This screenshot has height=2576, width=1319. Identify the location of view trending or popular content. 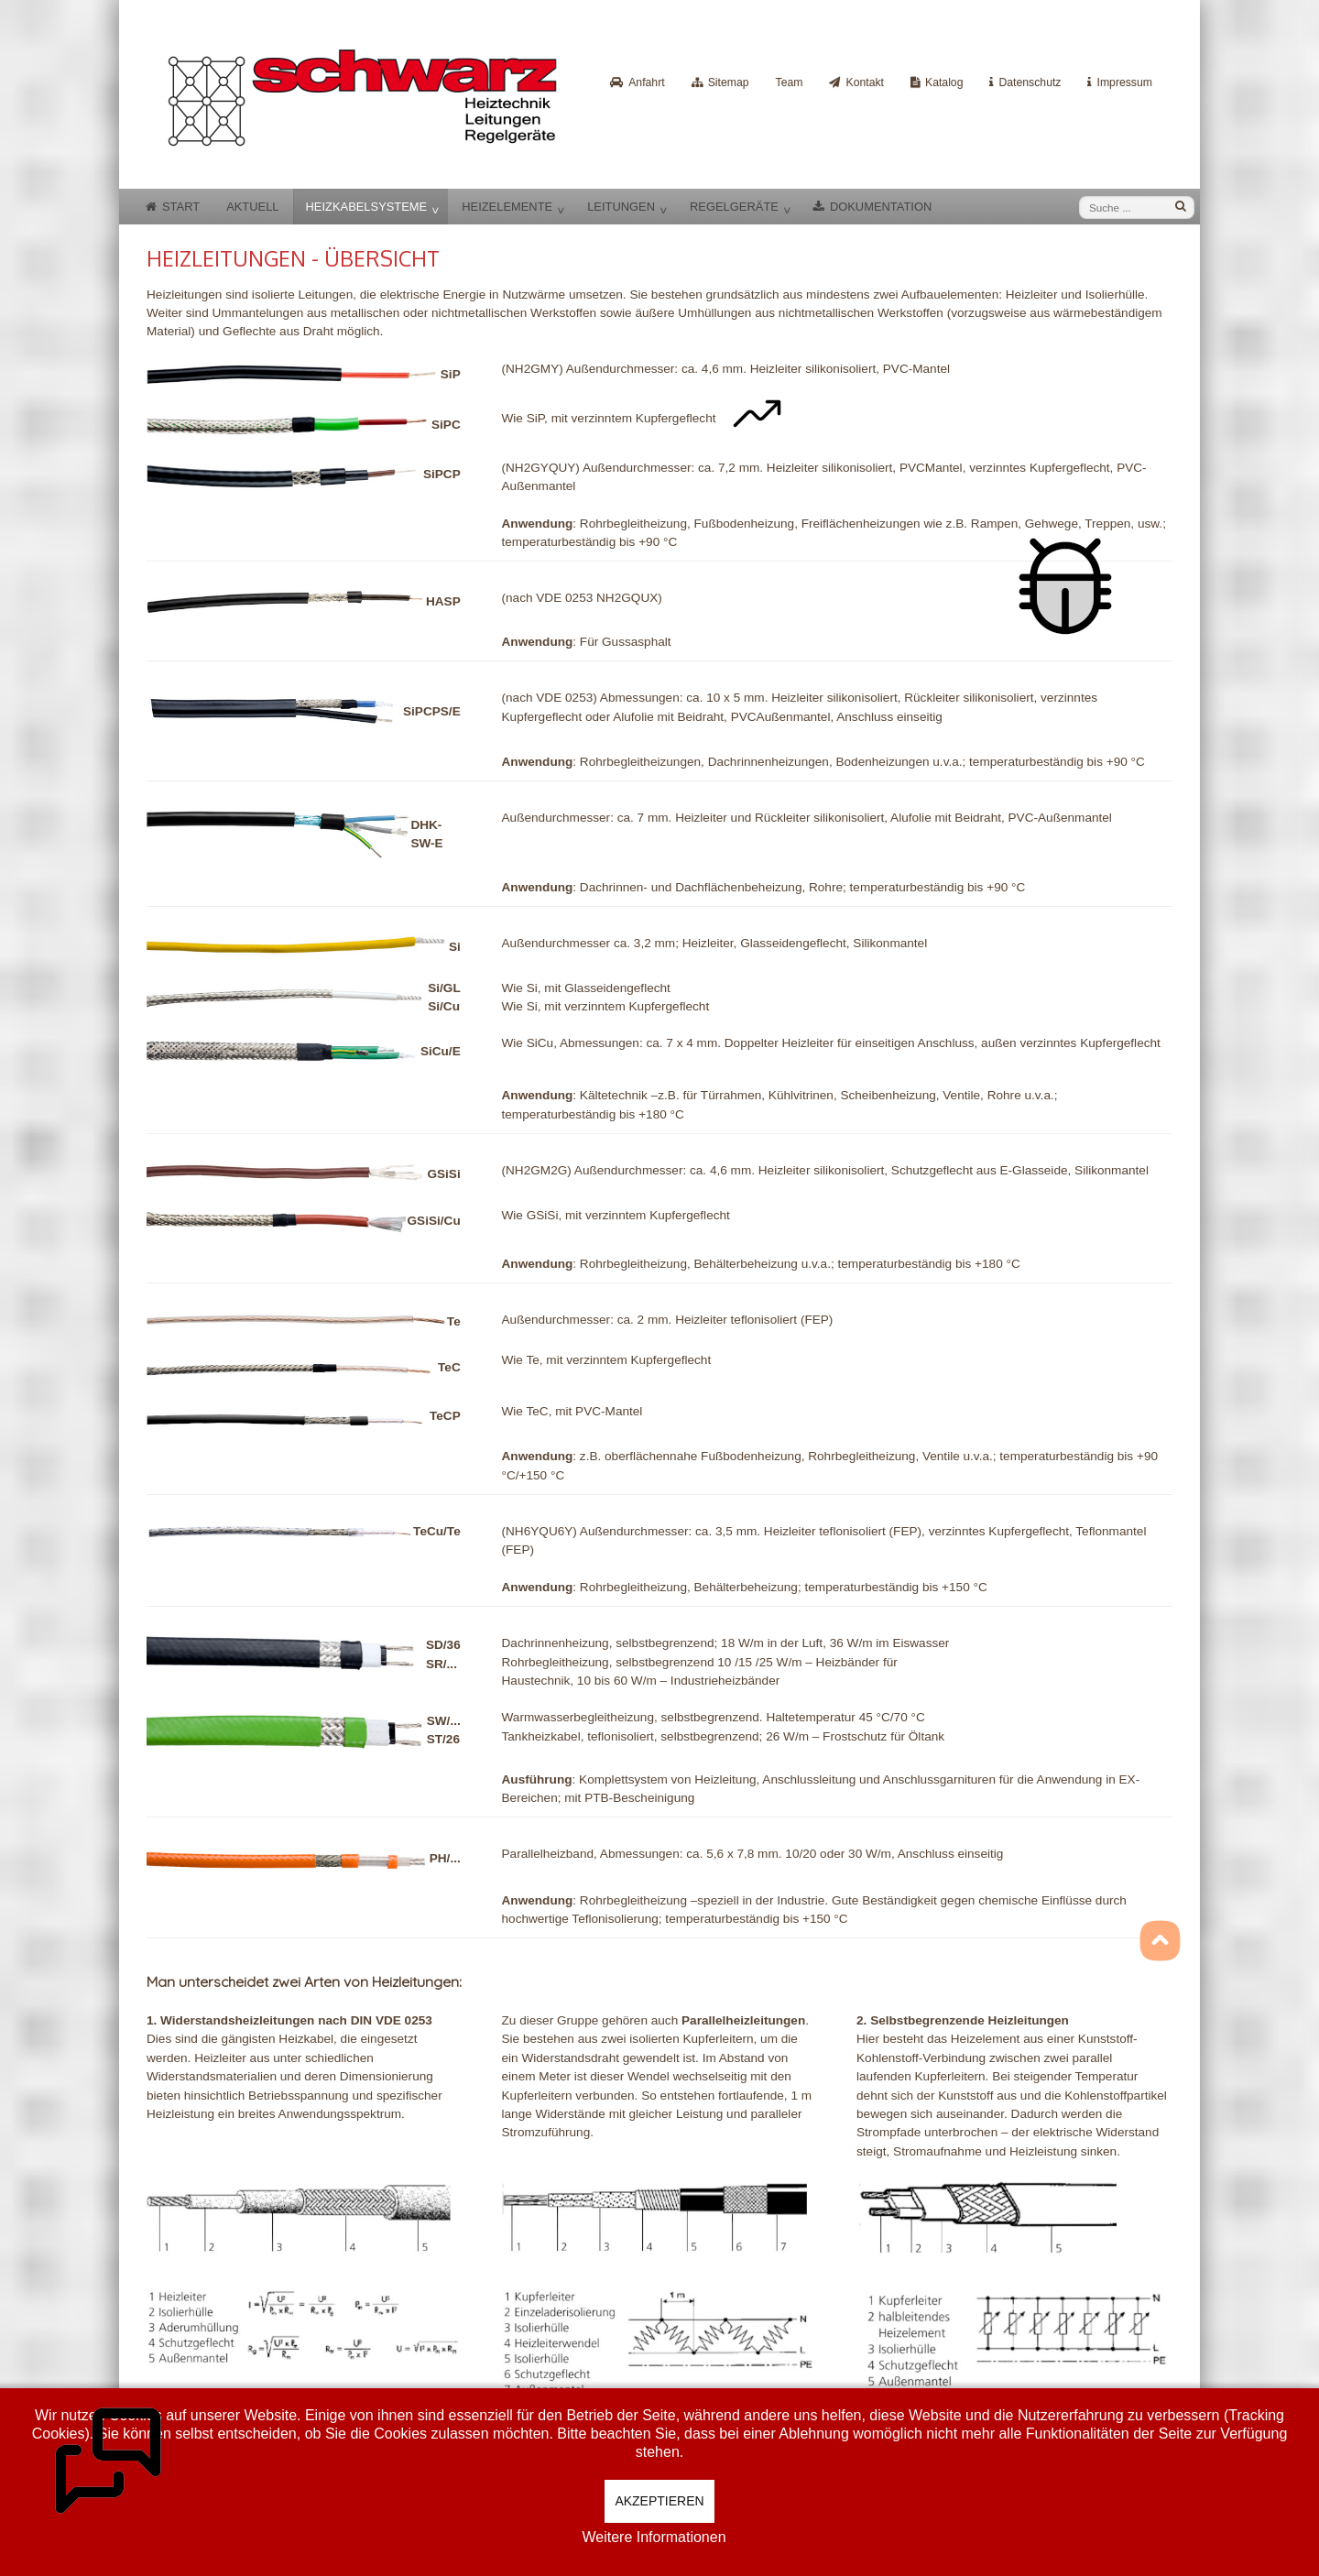
(757, 413).